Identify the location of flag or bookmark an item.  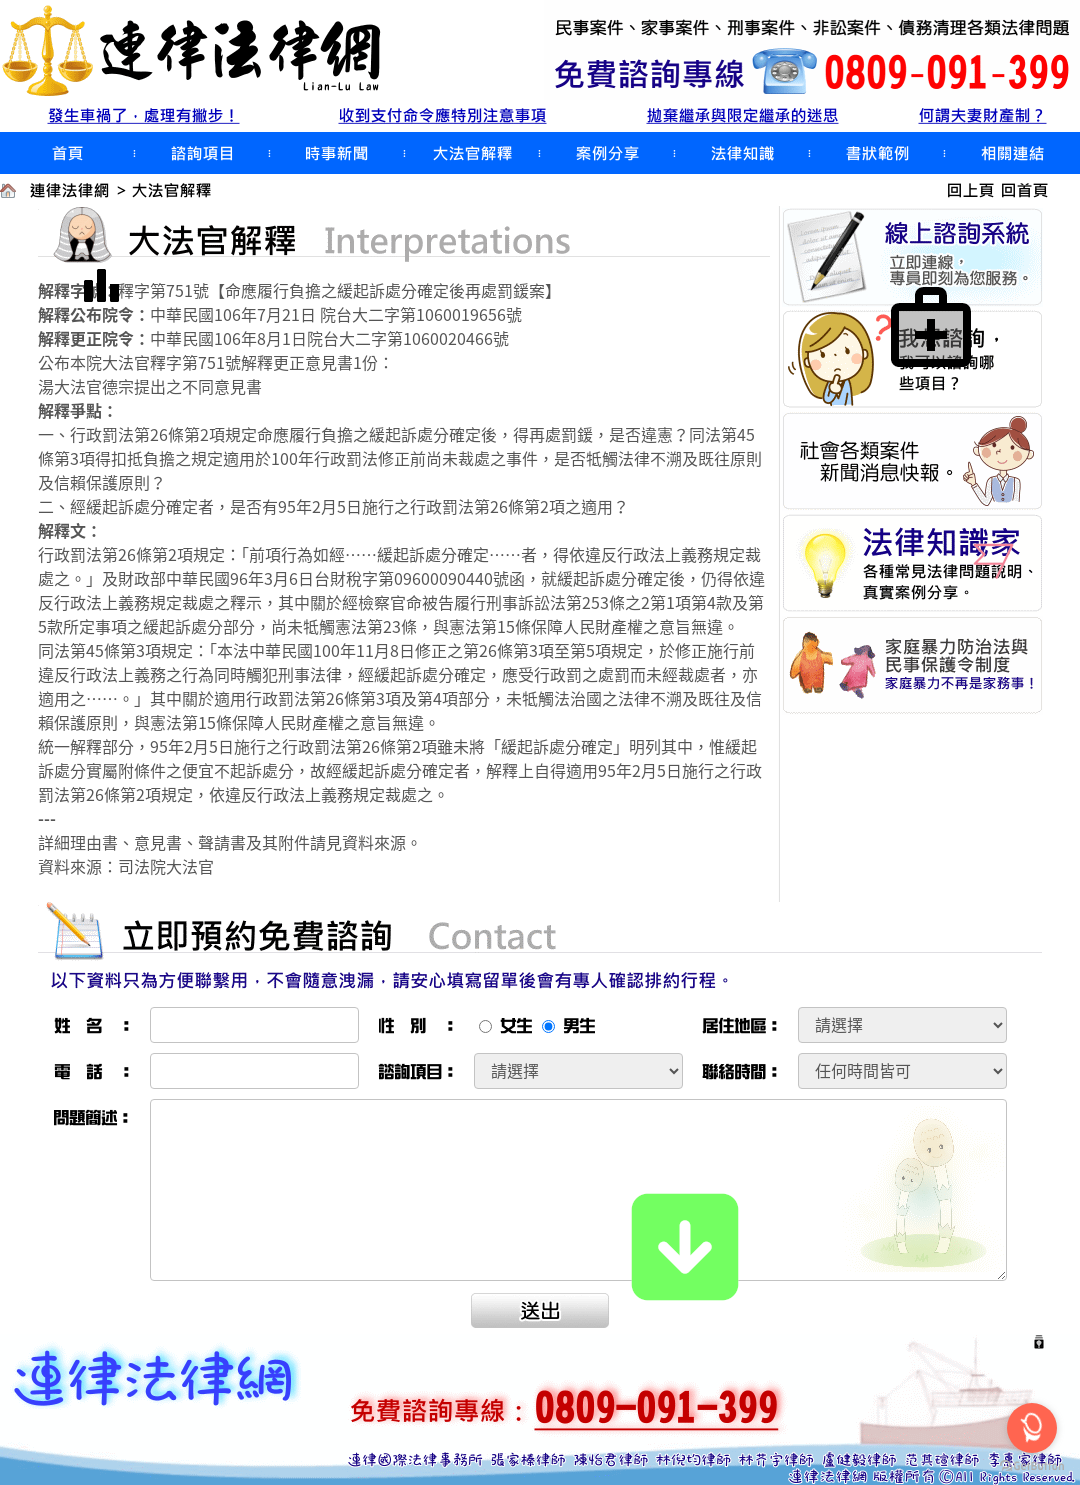
(992, 559).